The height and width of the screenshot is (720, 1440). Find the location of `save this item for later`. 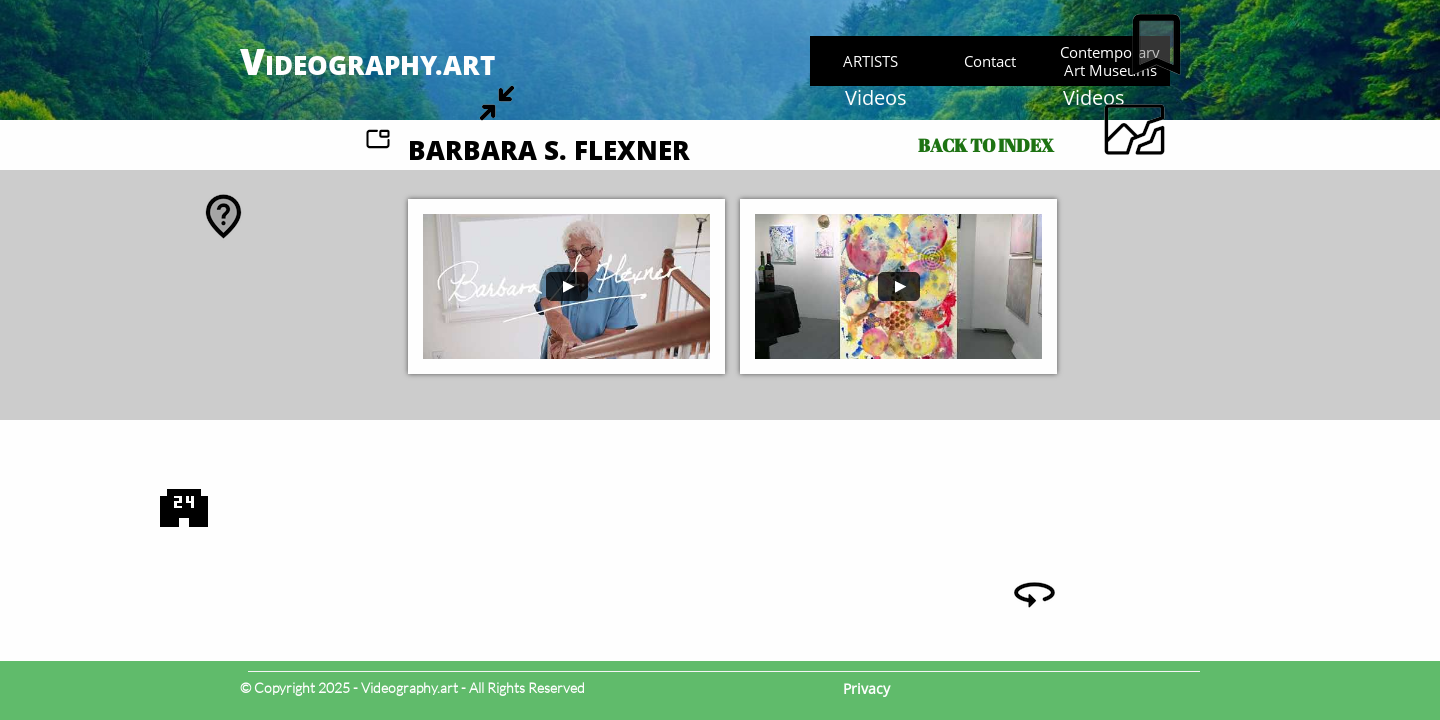

save this item for later is located at coordinates (1156, 44).